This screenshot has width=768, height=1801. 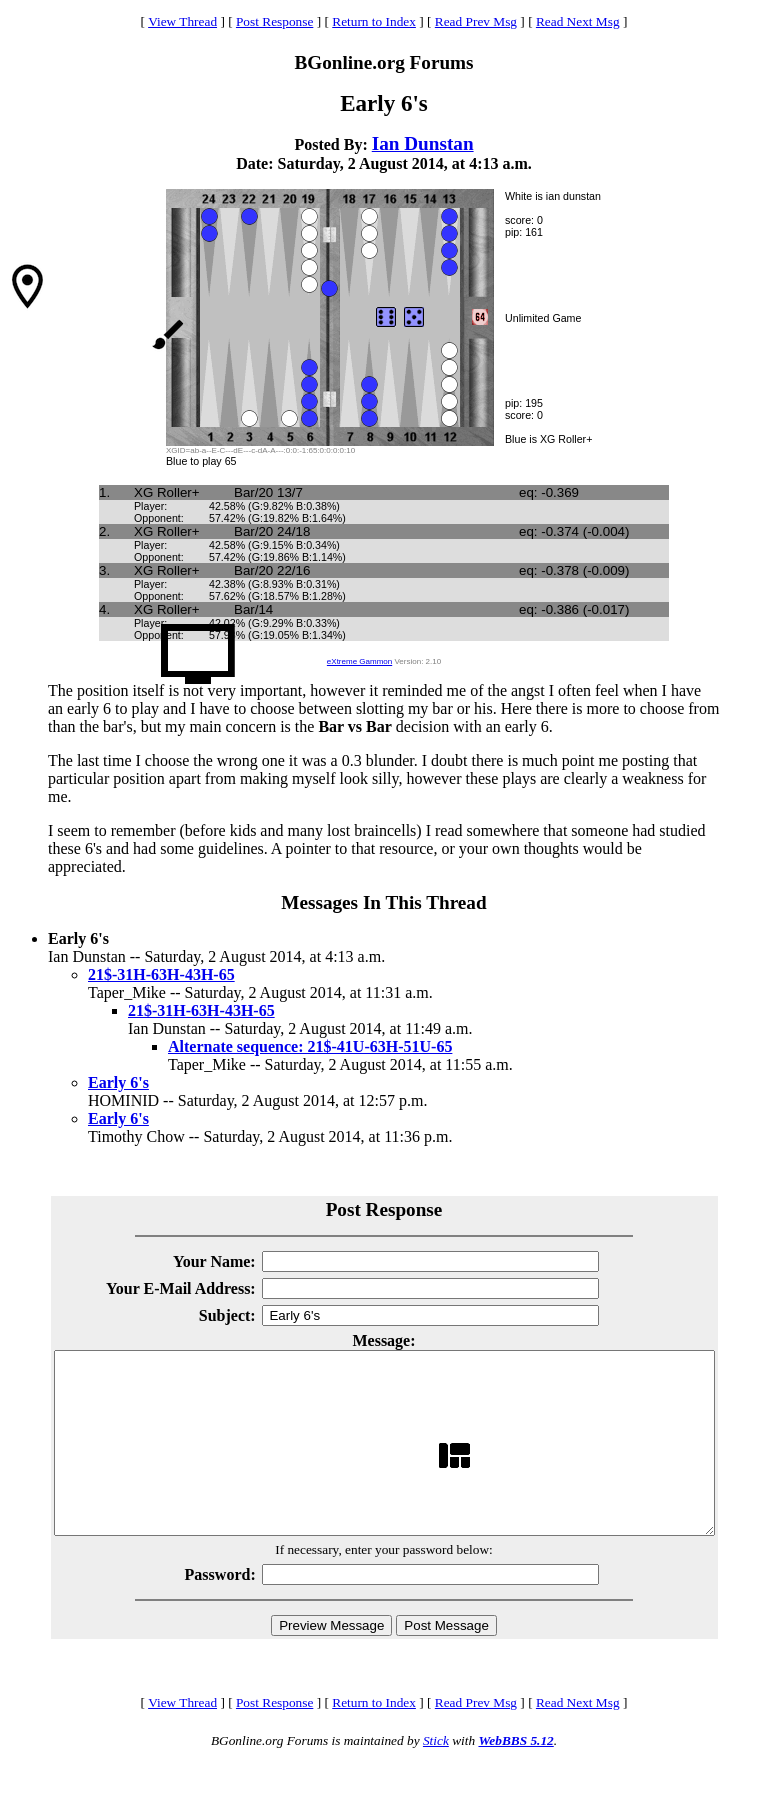 What do you see at coordinates (198, 654) in the screenshot?
I see `access personal video content` at bounding box center [198, 654].